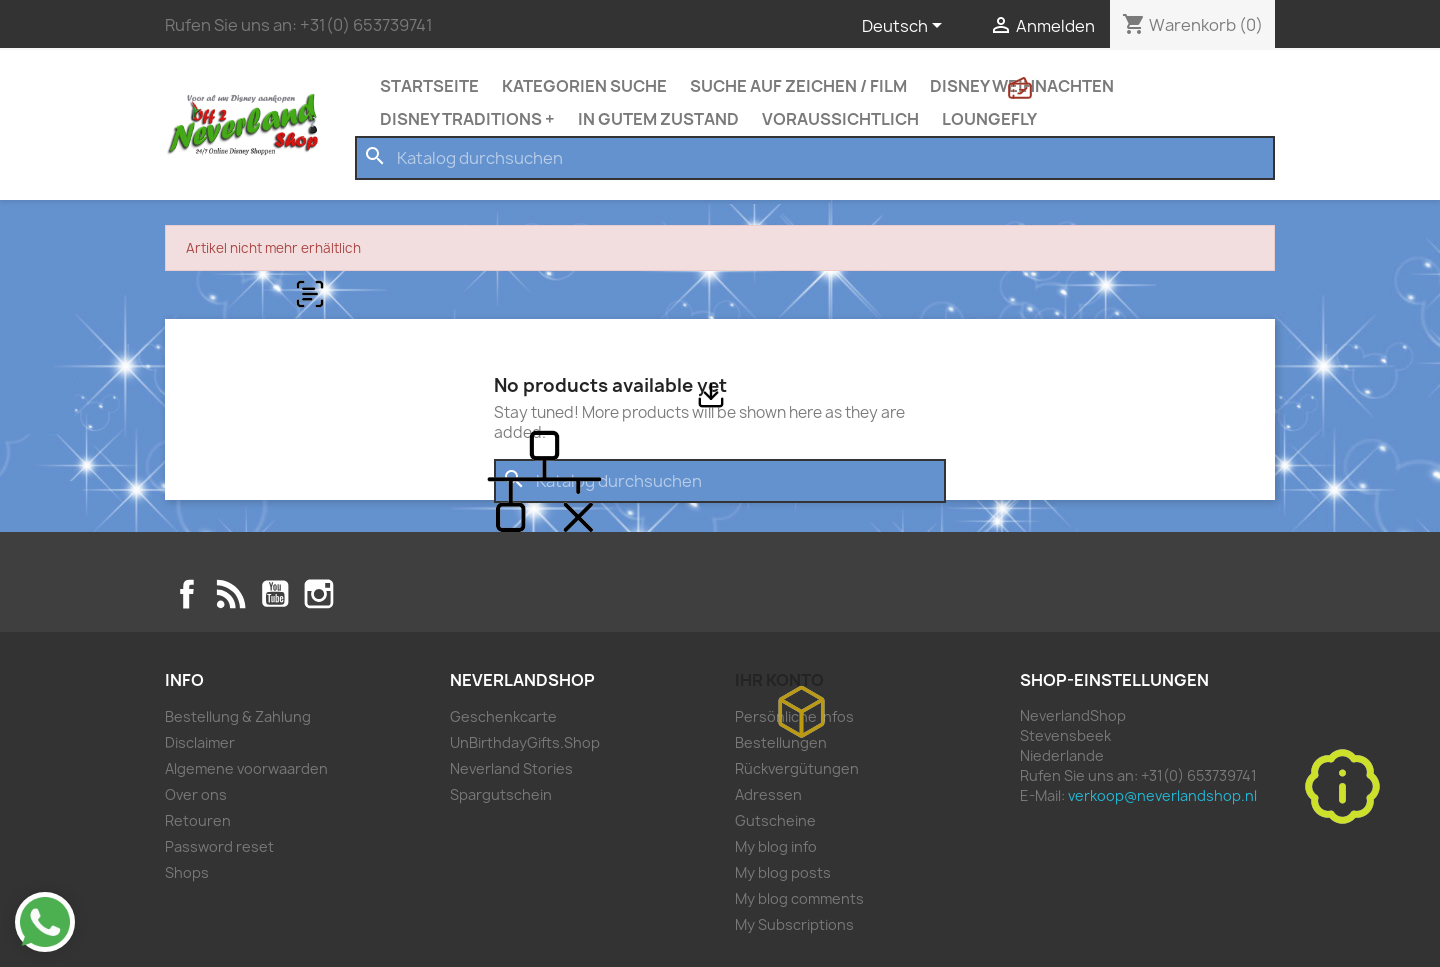 The image size is (1440, 967). I want to click on view flight tickets or boarding passes, so click(1020, 88).